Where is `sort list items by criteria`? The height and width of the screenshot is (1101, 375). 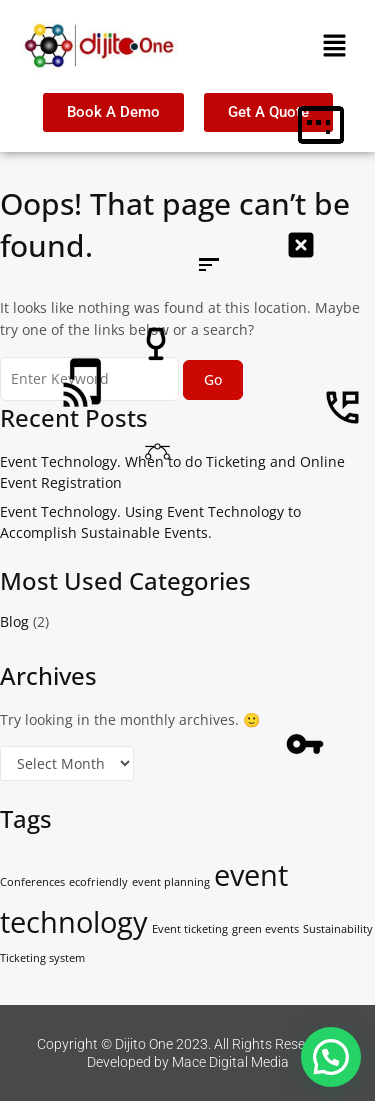
sort list items by criteria is located at coordinates (209, 265).